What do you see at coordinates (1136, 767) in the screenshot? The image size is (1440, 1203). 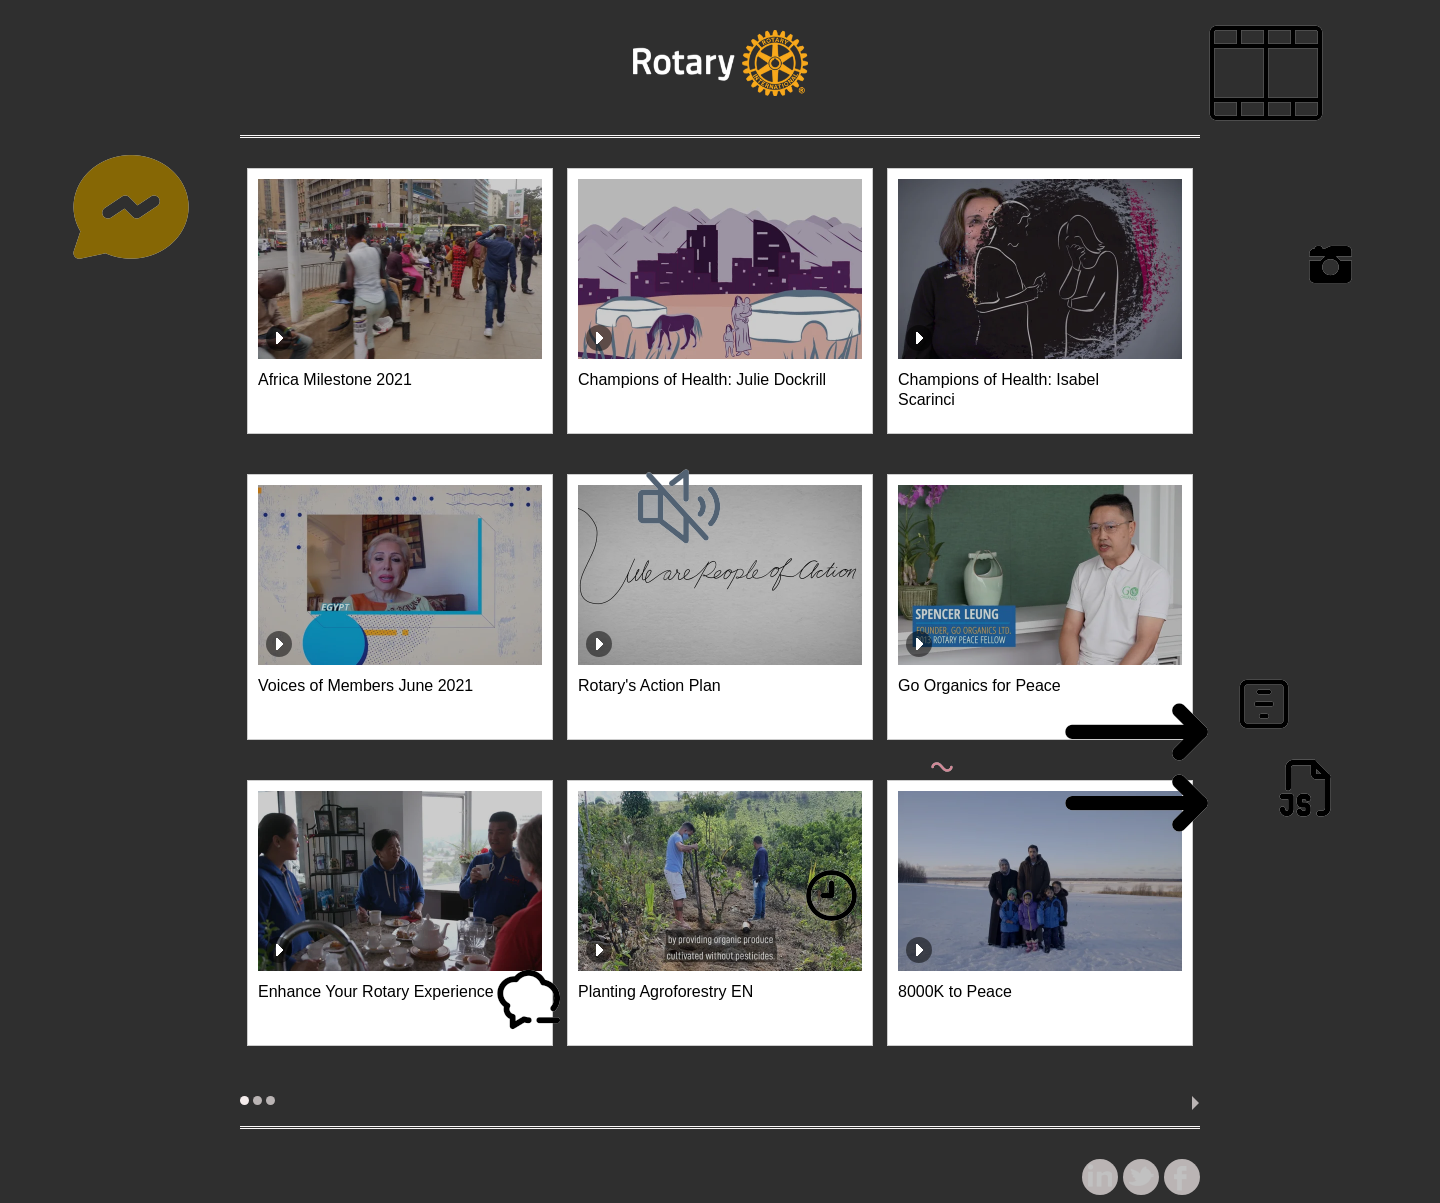 I see `move items to the right` at bounding box center [1136, 767].